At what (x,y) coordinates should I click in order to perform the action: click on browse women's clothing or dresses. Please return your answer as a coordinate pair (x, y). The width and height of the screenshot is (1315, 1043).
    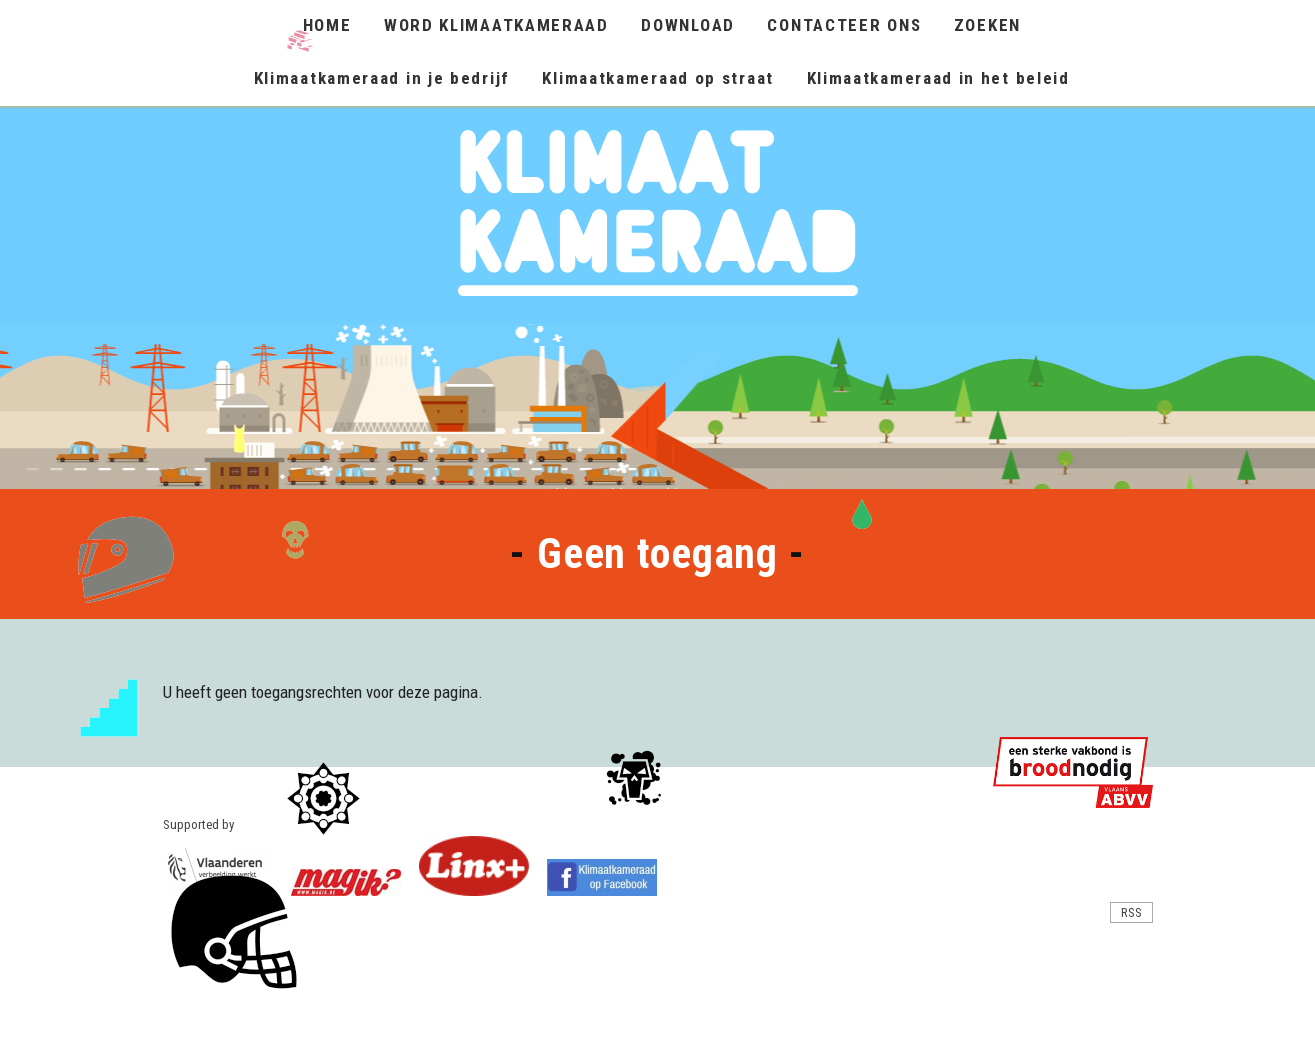
    Looking at the image, I should click on (239, 438).